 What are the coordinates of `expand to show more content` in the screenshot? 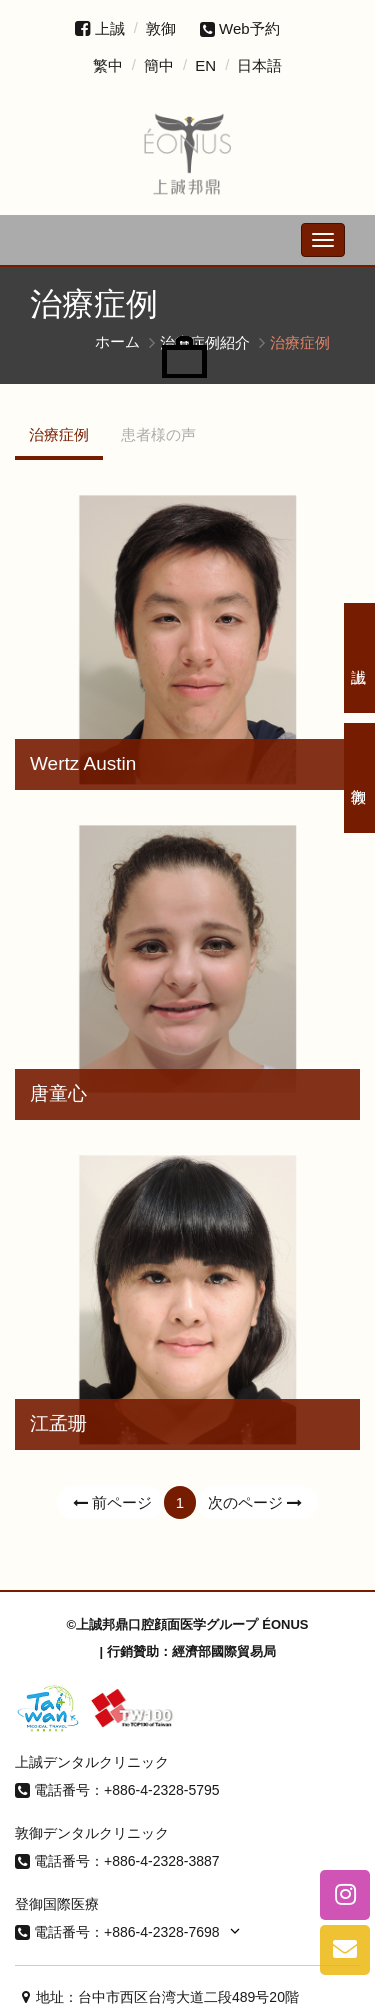 It's located at (235, 1931).